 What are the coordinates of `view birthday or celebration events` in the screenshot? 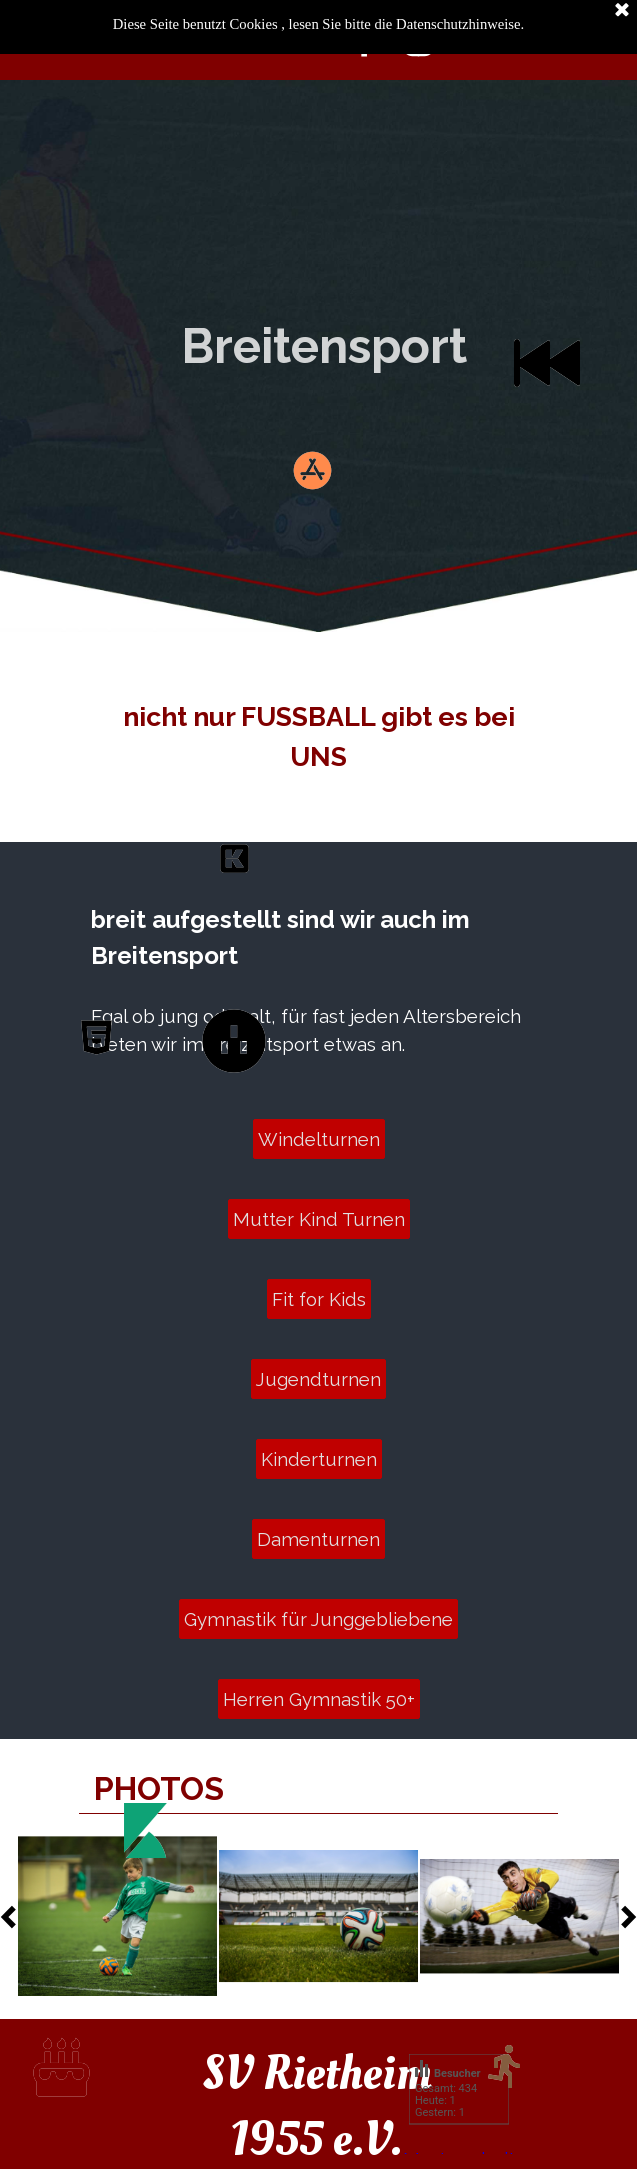 It's located at (61, 2068).